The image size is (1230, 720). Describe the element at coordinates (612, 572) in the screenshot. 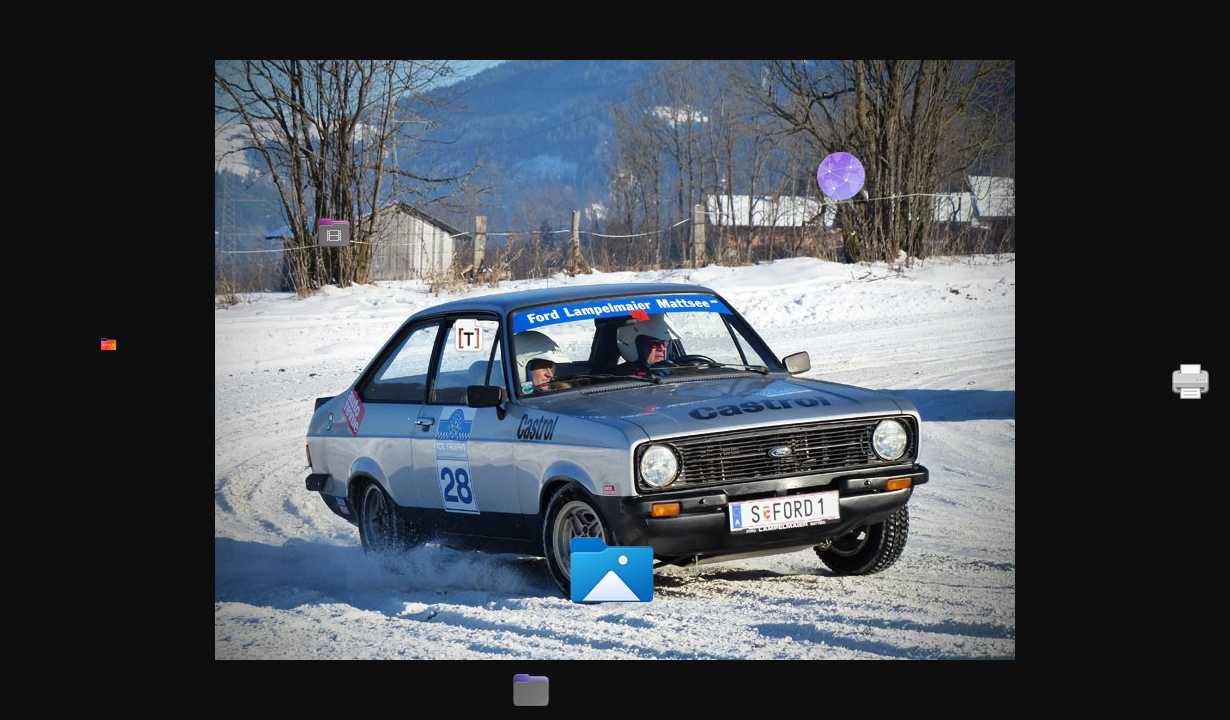

I see `open pictures folder` at that location.